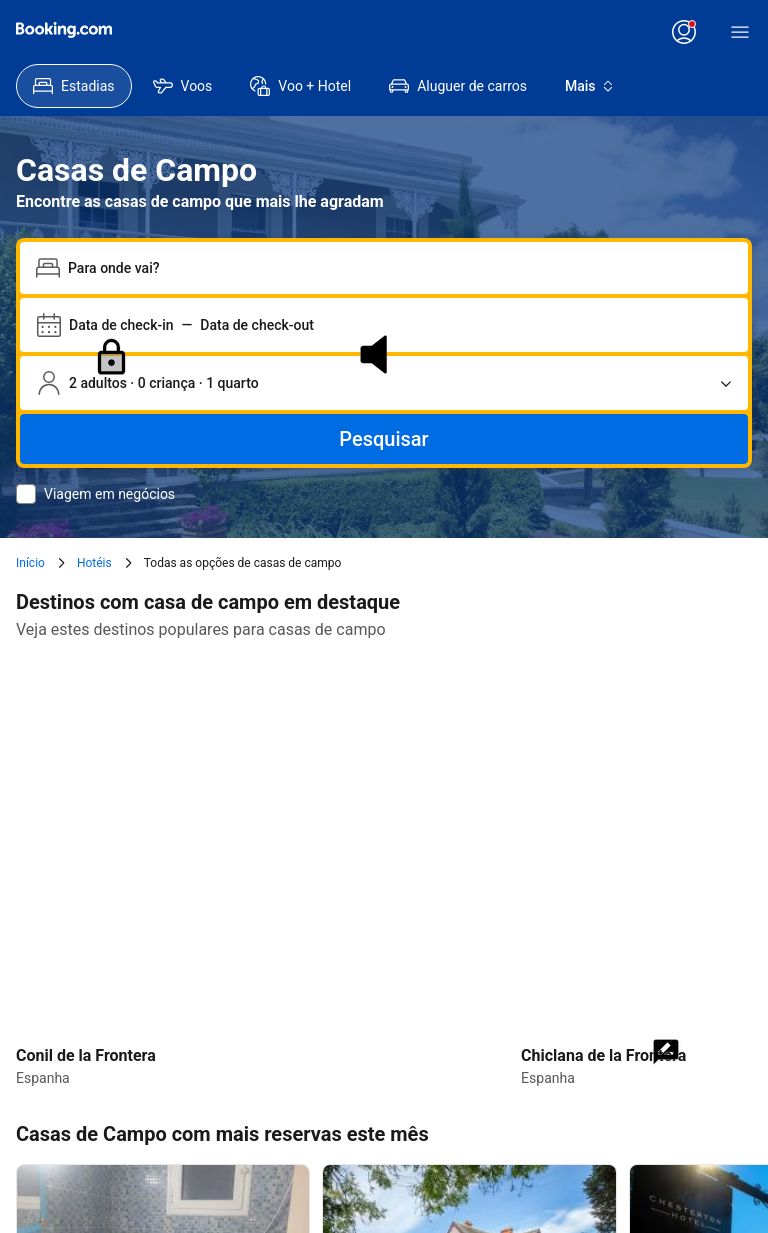 The height and width of the screenshot is (1233, 768). I want to click on write a review or feedback, so click(666, 1052).